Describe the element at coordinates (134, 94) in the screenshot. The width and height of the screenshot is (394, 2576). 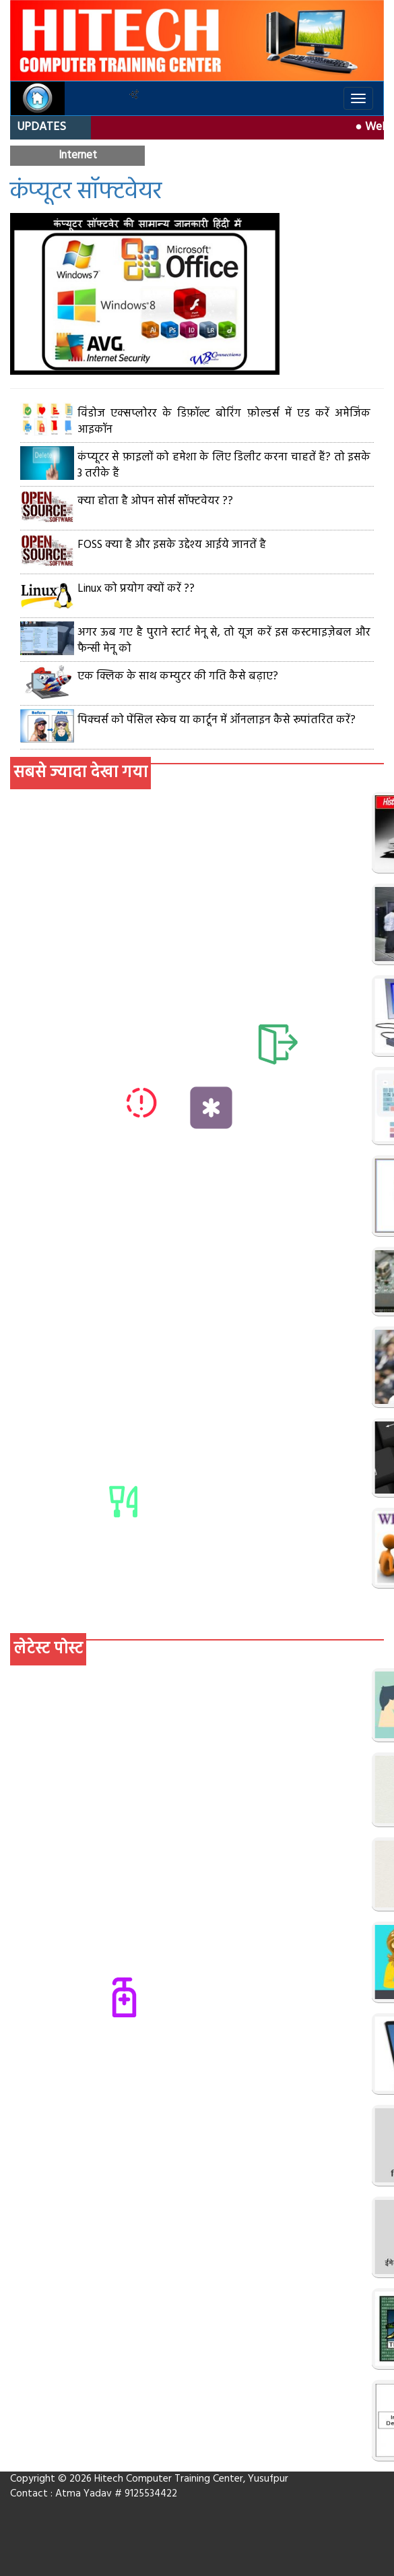
I see `indicates new or AI-generated content` at that location.